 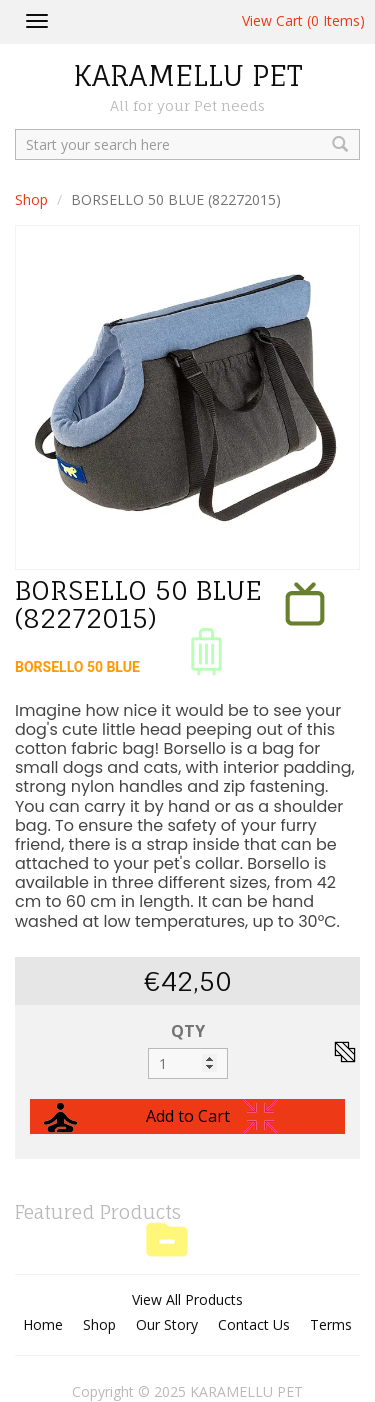 I want to click on access meditation or mindfulness features, so click(x=60, y=1117).